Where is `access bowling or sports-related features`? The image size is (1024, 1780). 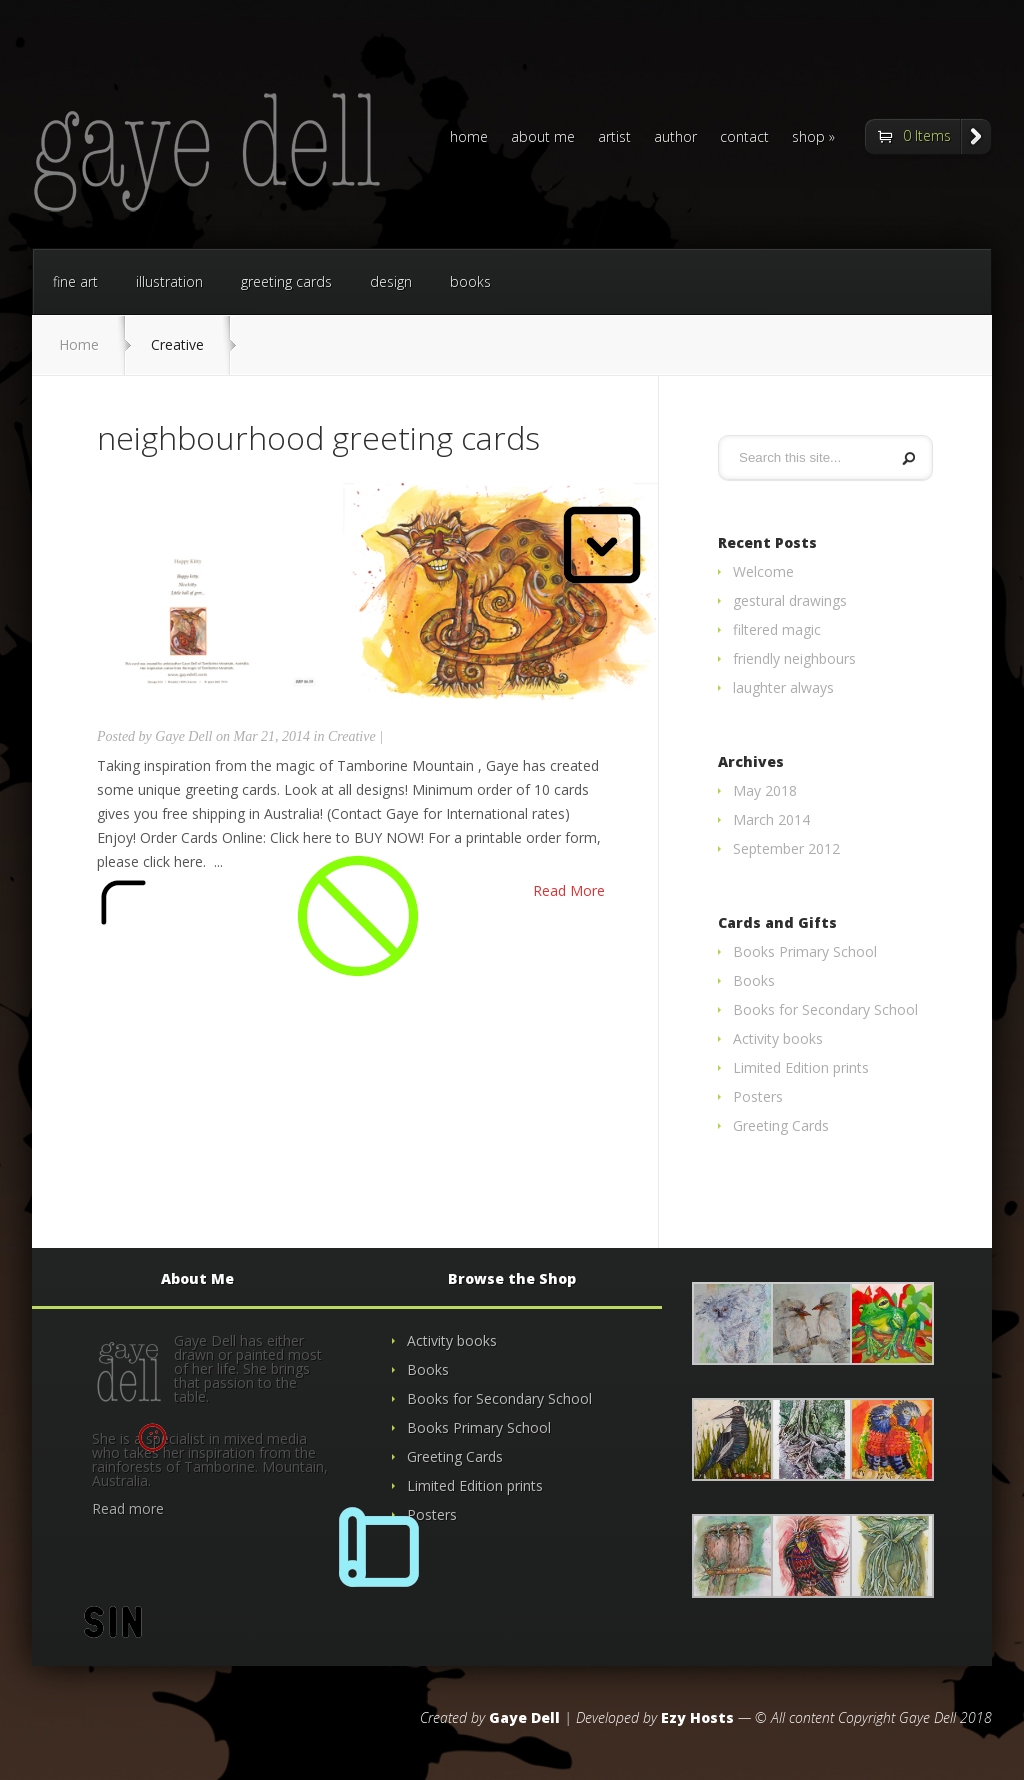
access bowling or sports-related features is located at coordinates (152, 1437).